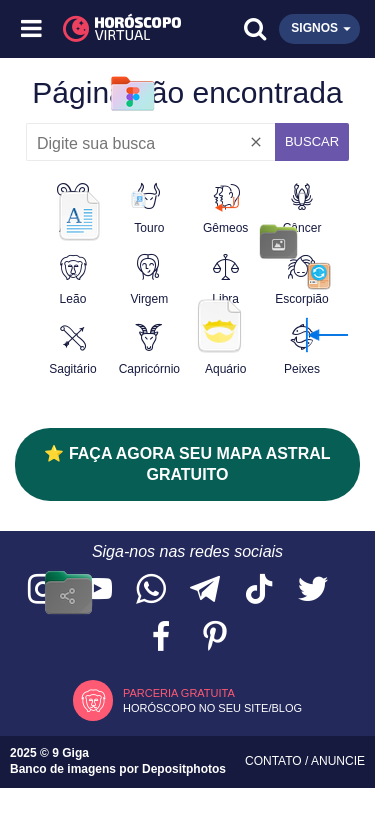  I want to click on access your public shared folder, so click(68, 592).